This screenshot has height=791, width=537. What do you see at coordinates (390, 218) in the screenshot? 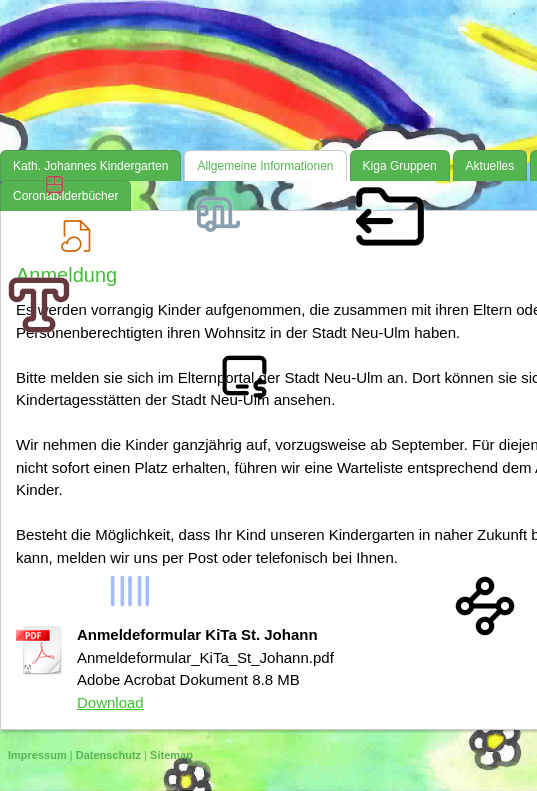
I see `export files from folder` at bounding box center [390, 218].